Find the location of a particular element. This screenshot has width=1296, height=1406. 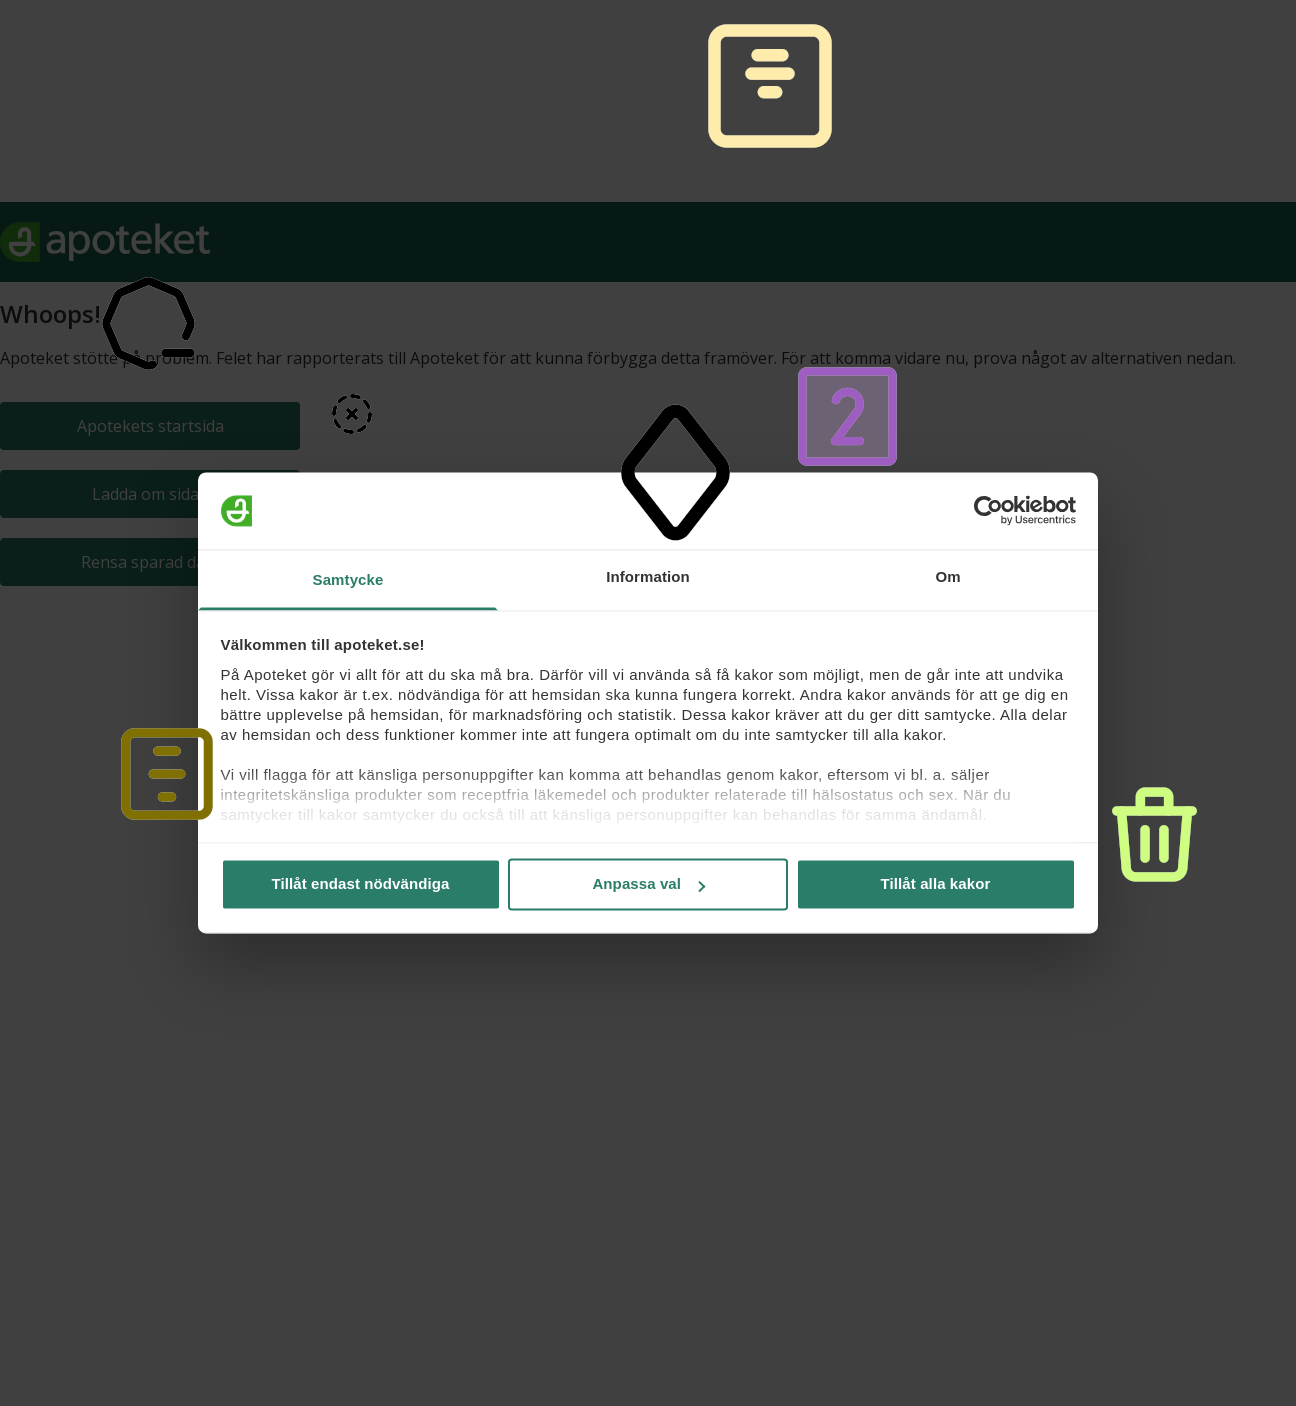

access premium or pro features is located at coordinates (675, 472).